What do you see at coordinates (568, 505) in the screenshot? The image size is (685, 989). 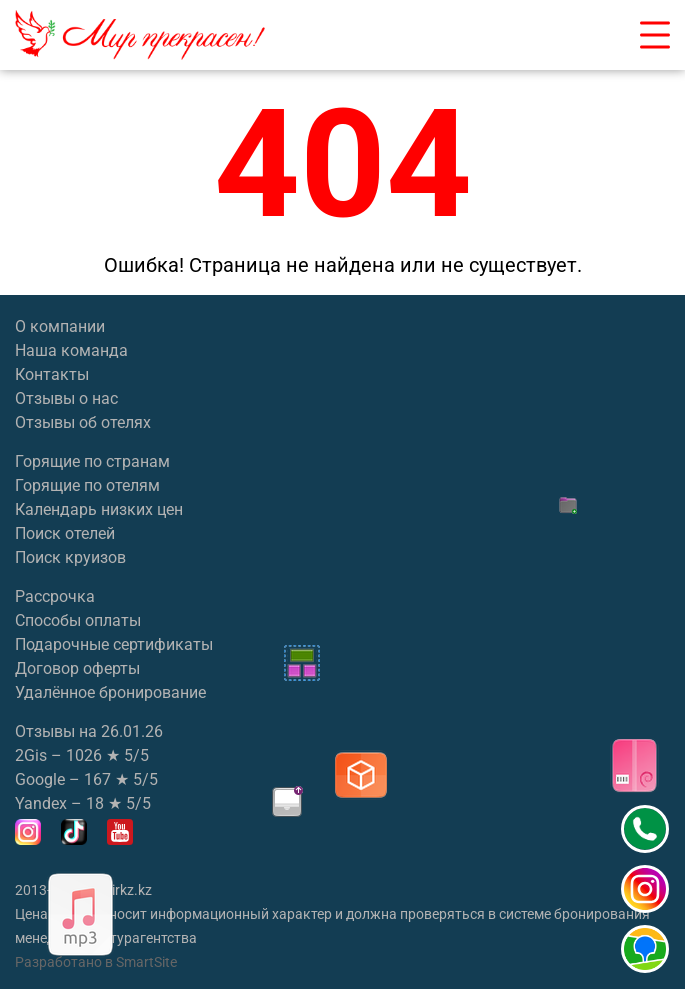 I see `create a new folder` at bounding box center [568, 505].